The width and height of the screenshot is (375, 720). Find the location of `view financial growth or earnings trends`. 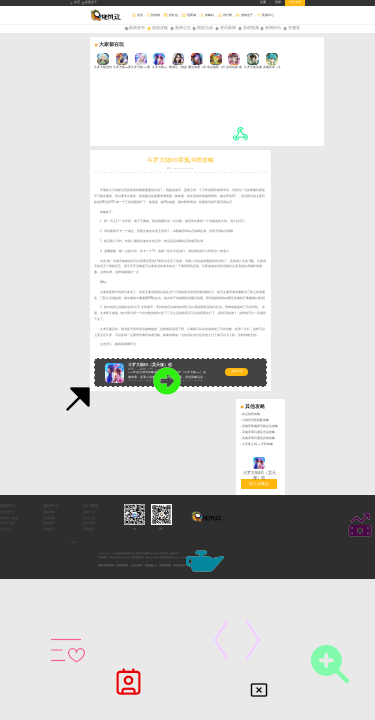

view financial growth or earnings trends is located at coordinates (360, 525).